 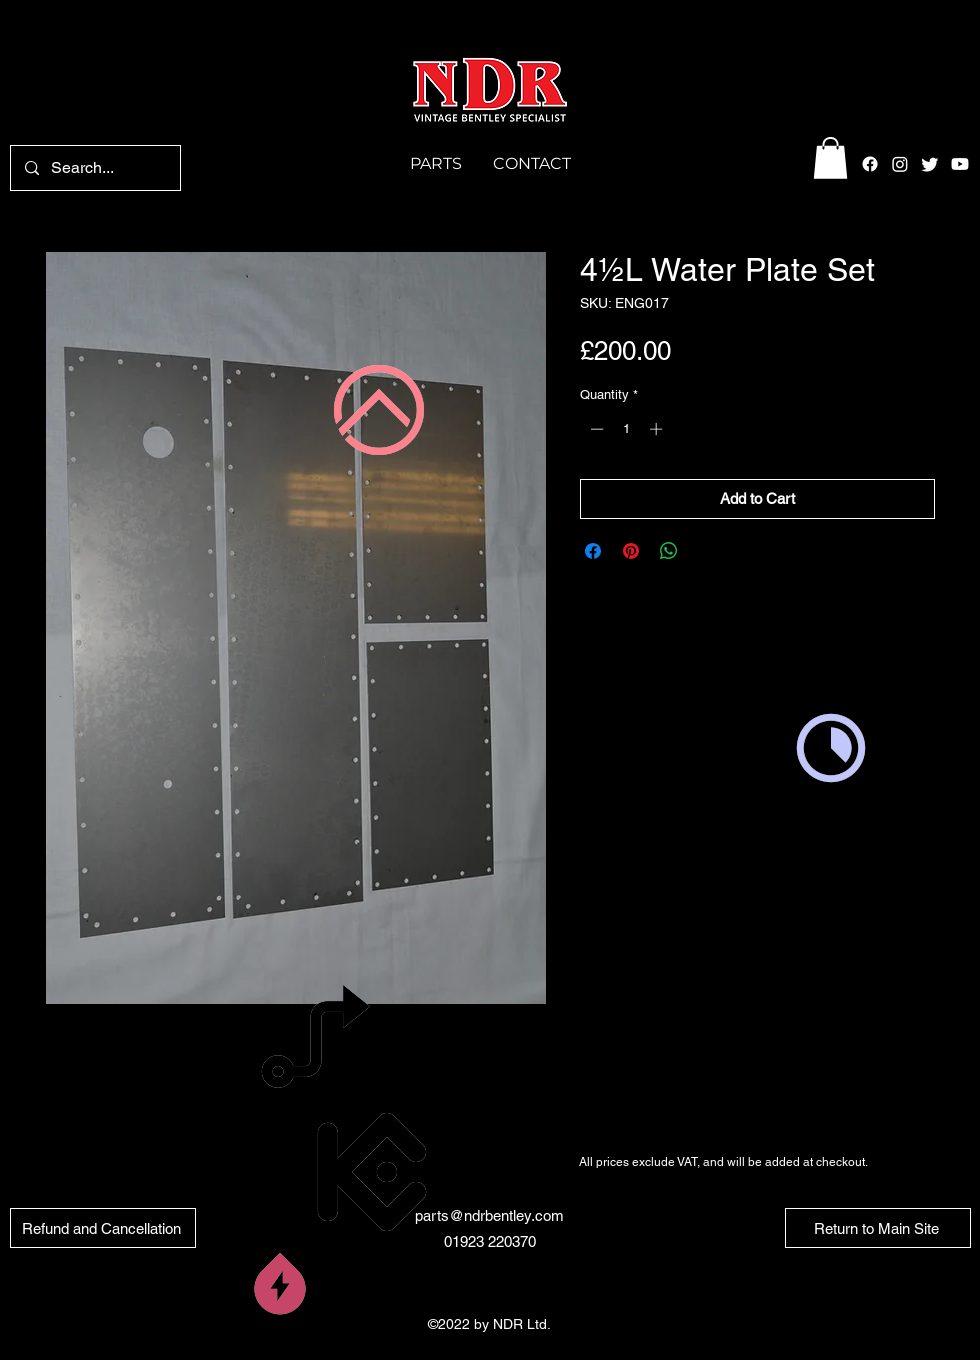 What do you see at coordinates (372, 1172) in the screenshot?
I see `open the KuCoin cryptocurrency exchange app` at bounding box center [372, 1172].